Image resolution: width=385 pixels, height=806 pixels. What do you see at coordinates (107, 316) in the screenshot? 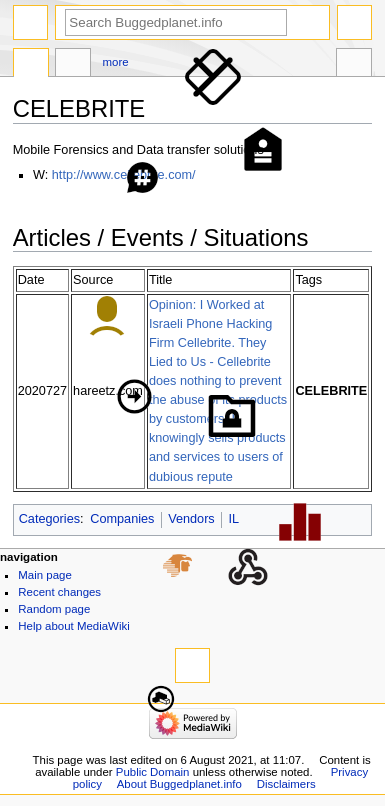
I see `view your profile` at bounding box center [107, 316].